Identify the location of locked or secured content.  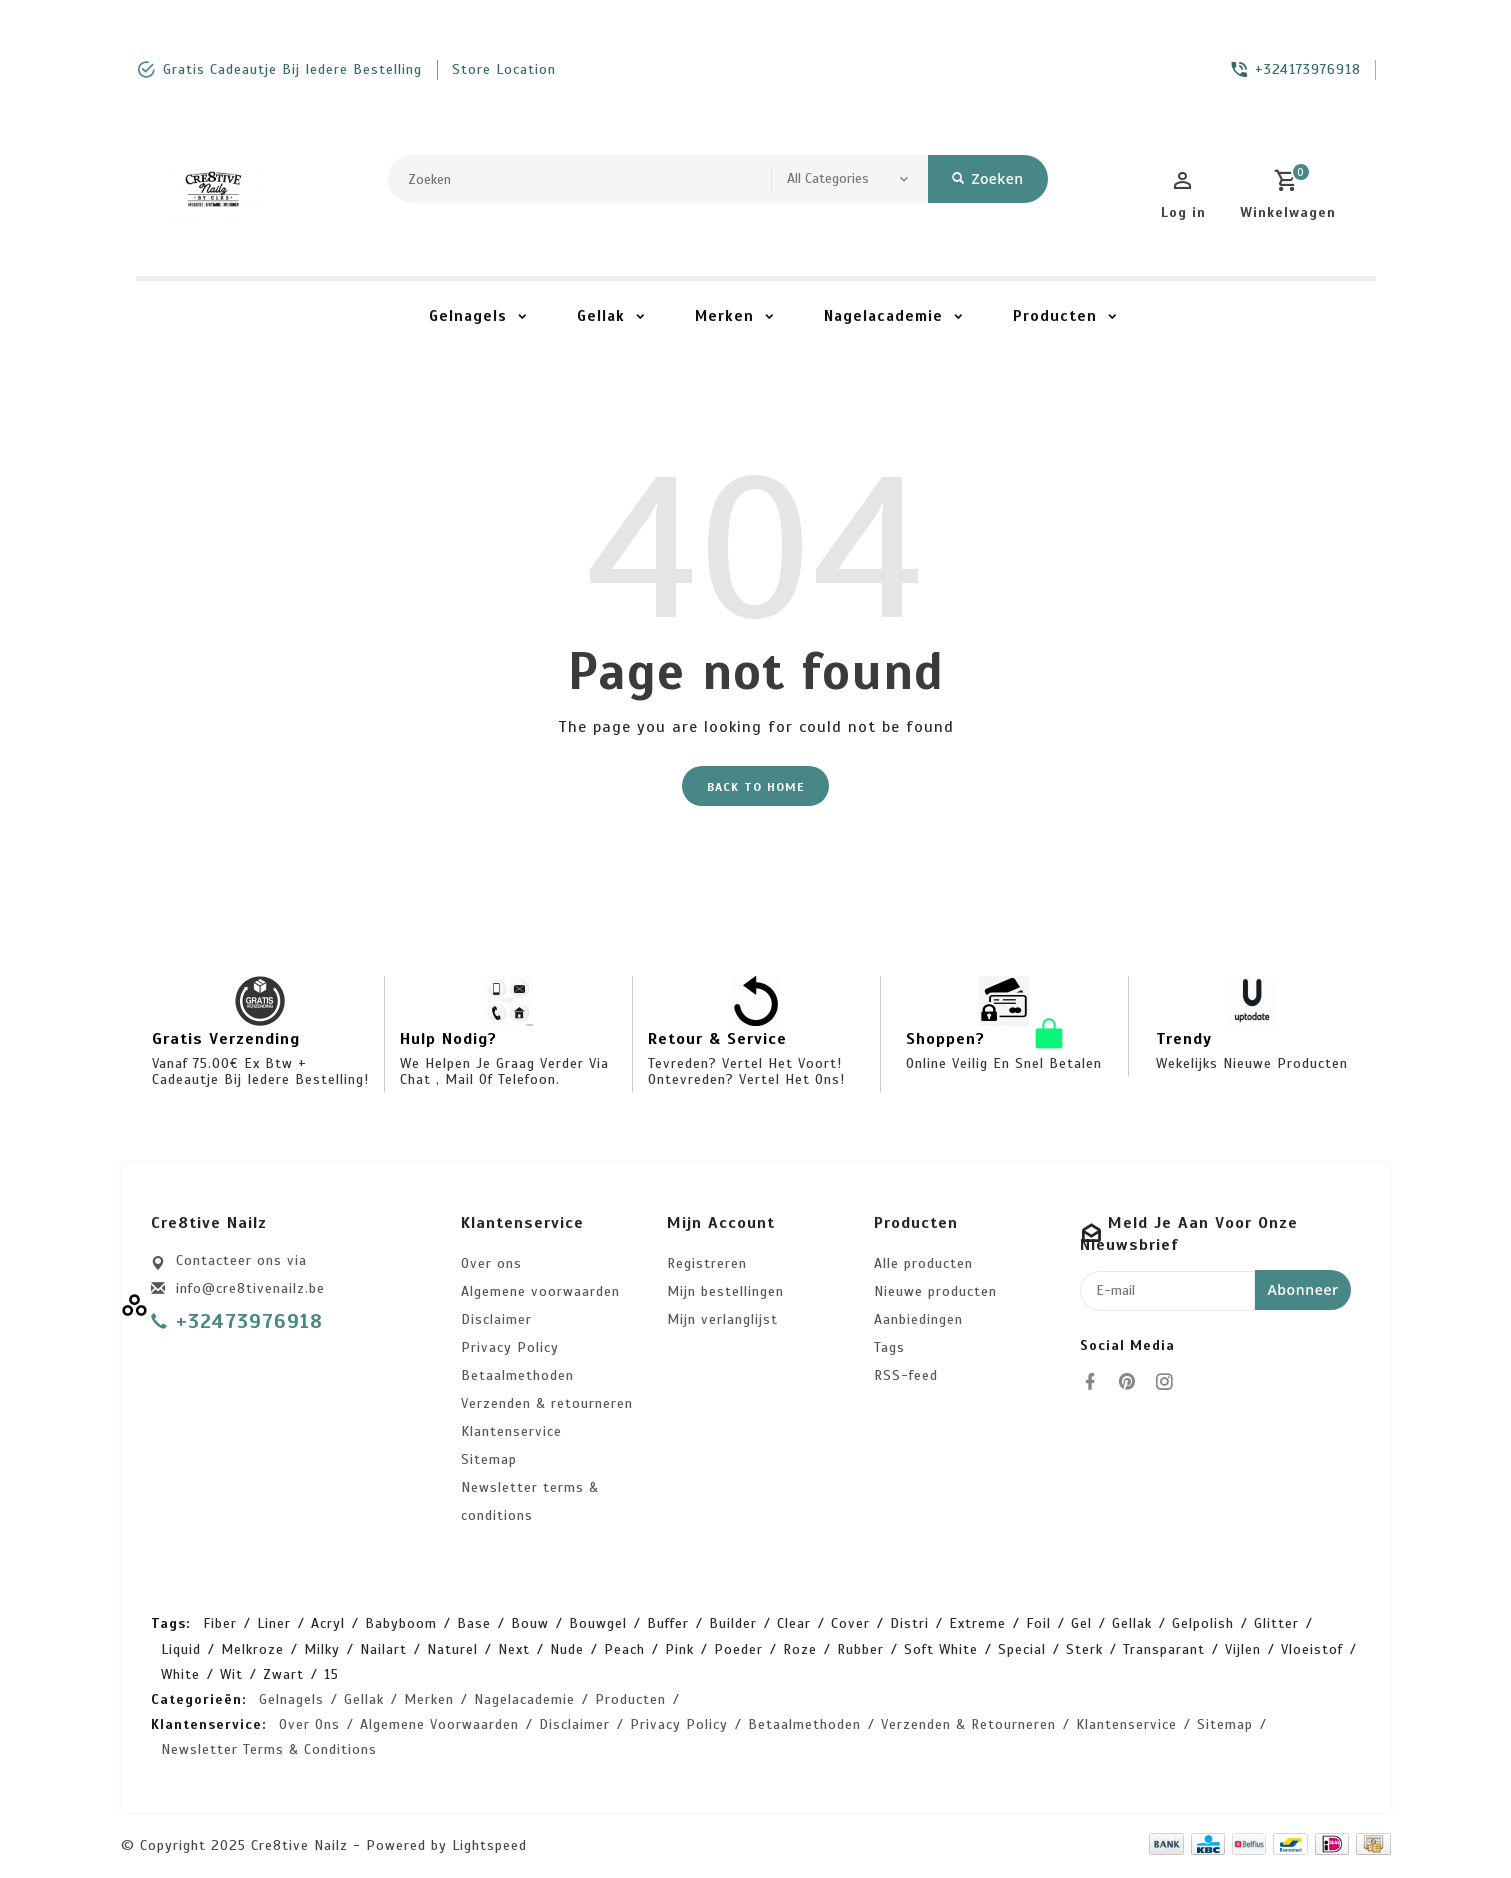
(1049, 1035).